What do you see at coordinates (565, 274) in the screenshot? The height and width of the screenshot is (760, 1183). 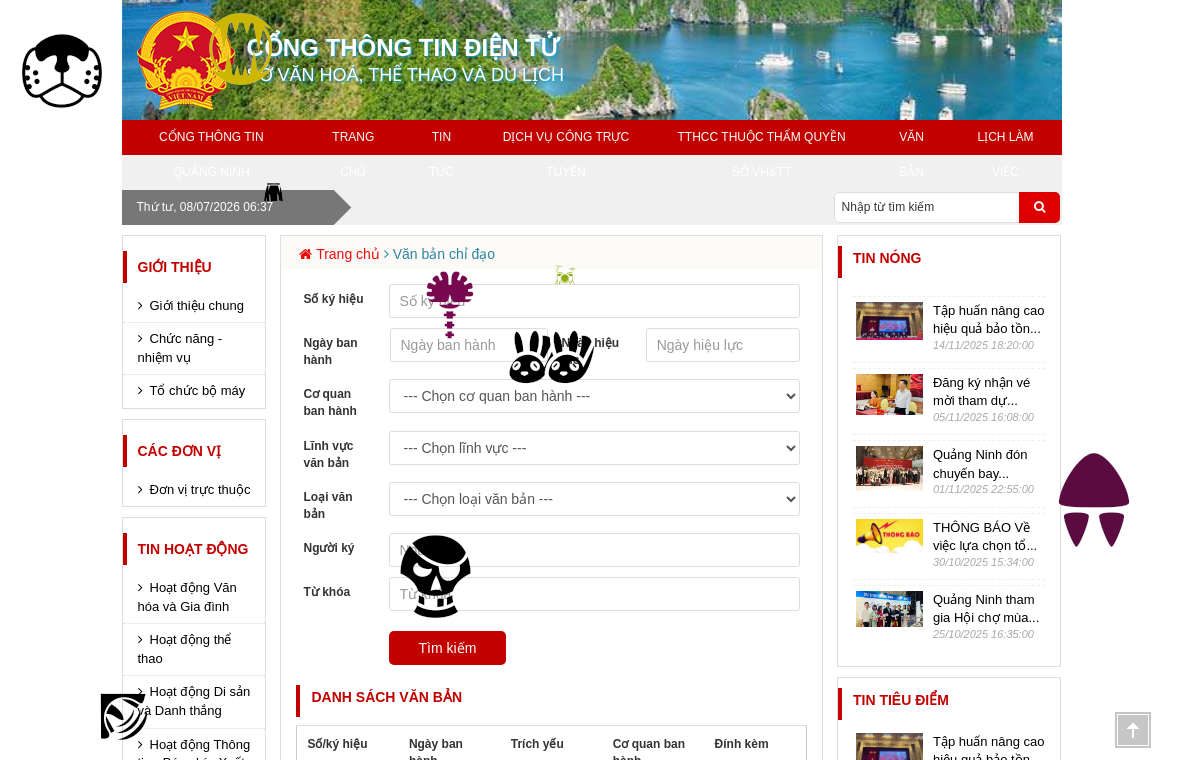 I see `access drum or percussion instruments` at bounding box center [565, 274].